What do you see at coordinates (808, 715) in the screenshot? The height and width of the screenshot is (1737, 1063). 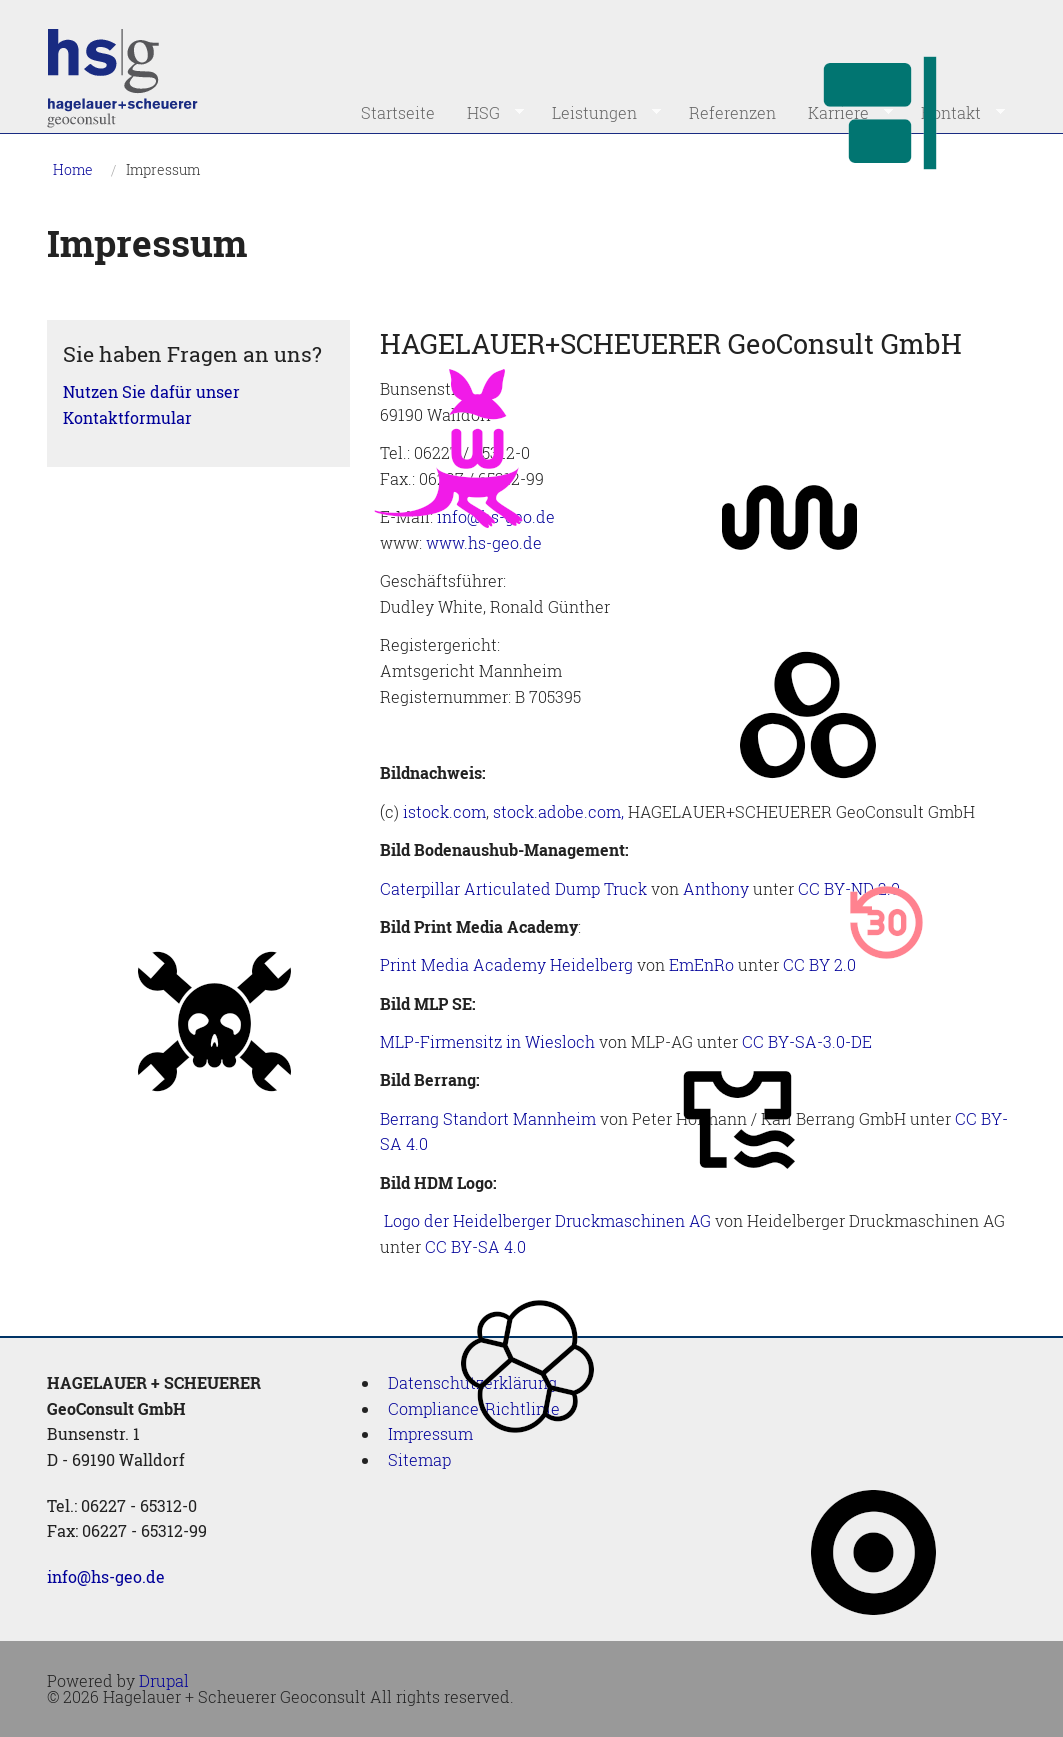 I see `getx state management framework logo` at bounding box center [808, 715].